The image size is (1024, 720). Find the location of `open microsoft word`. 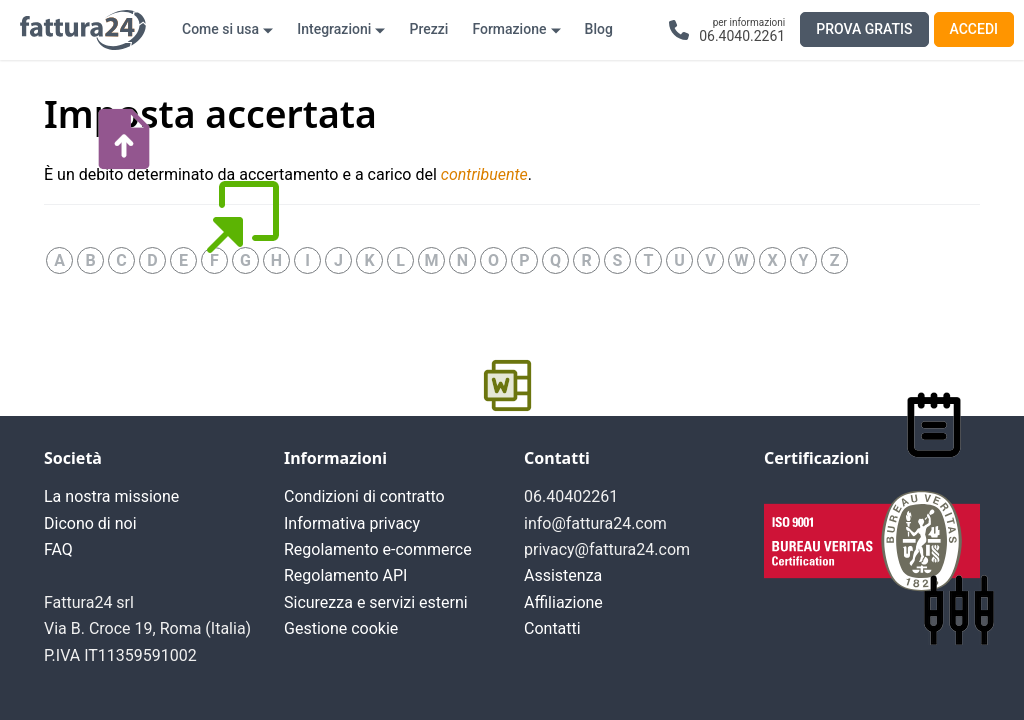

open microsoft word is located at coordinates (509, 385).